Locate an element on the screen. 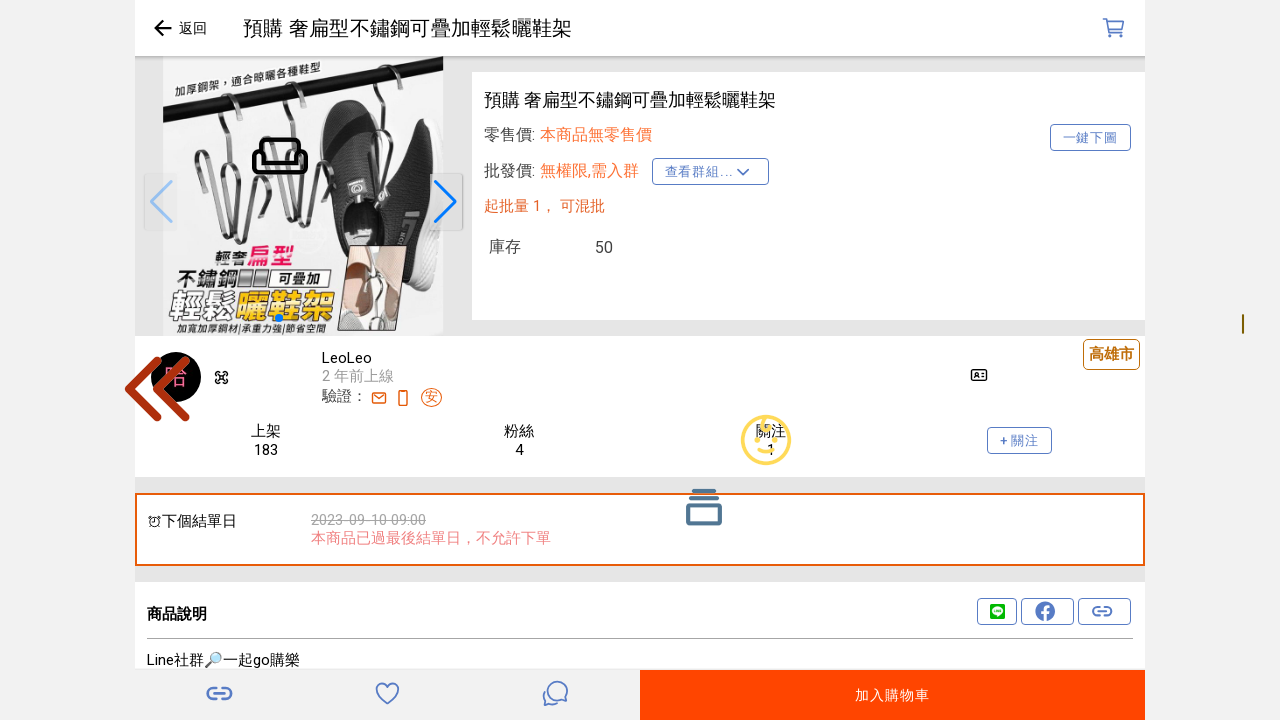  view stacked cards or layers is located at coordinates (704, 509).